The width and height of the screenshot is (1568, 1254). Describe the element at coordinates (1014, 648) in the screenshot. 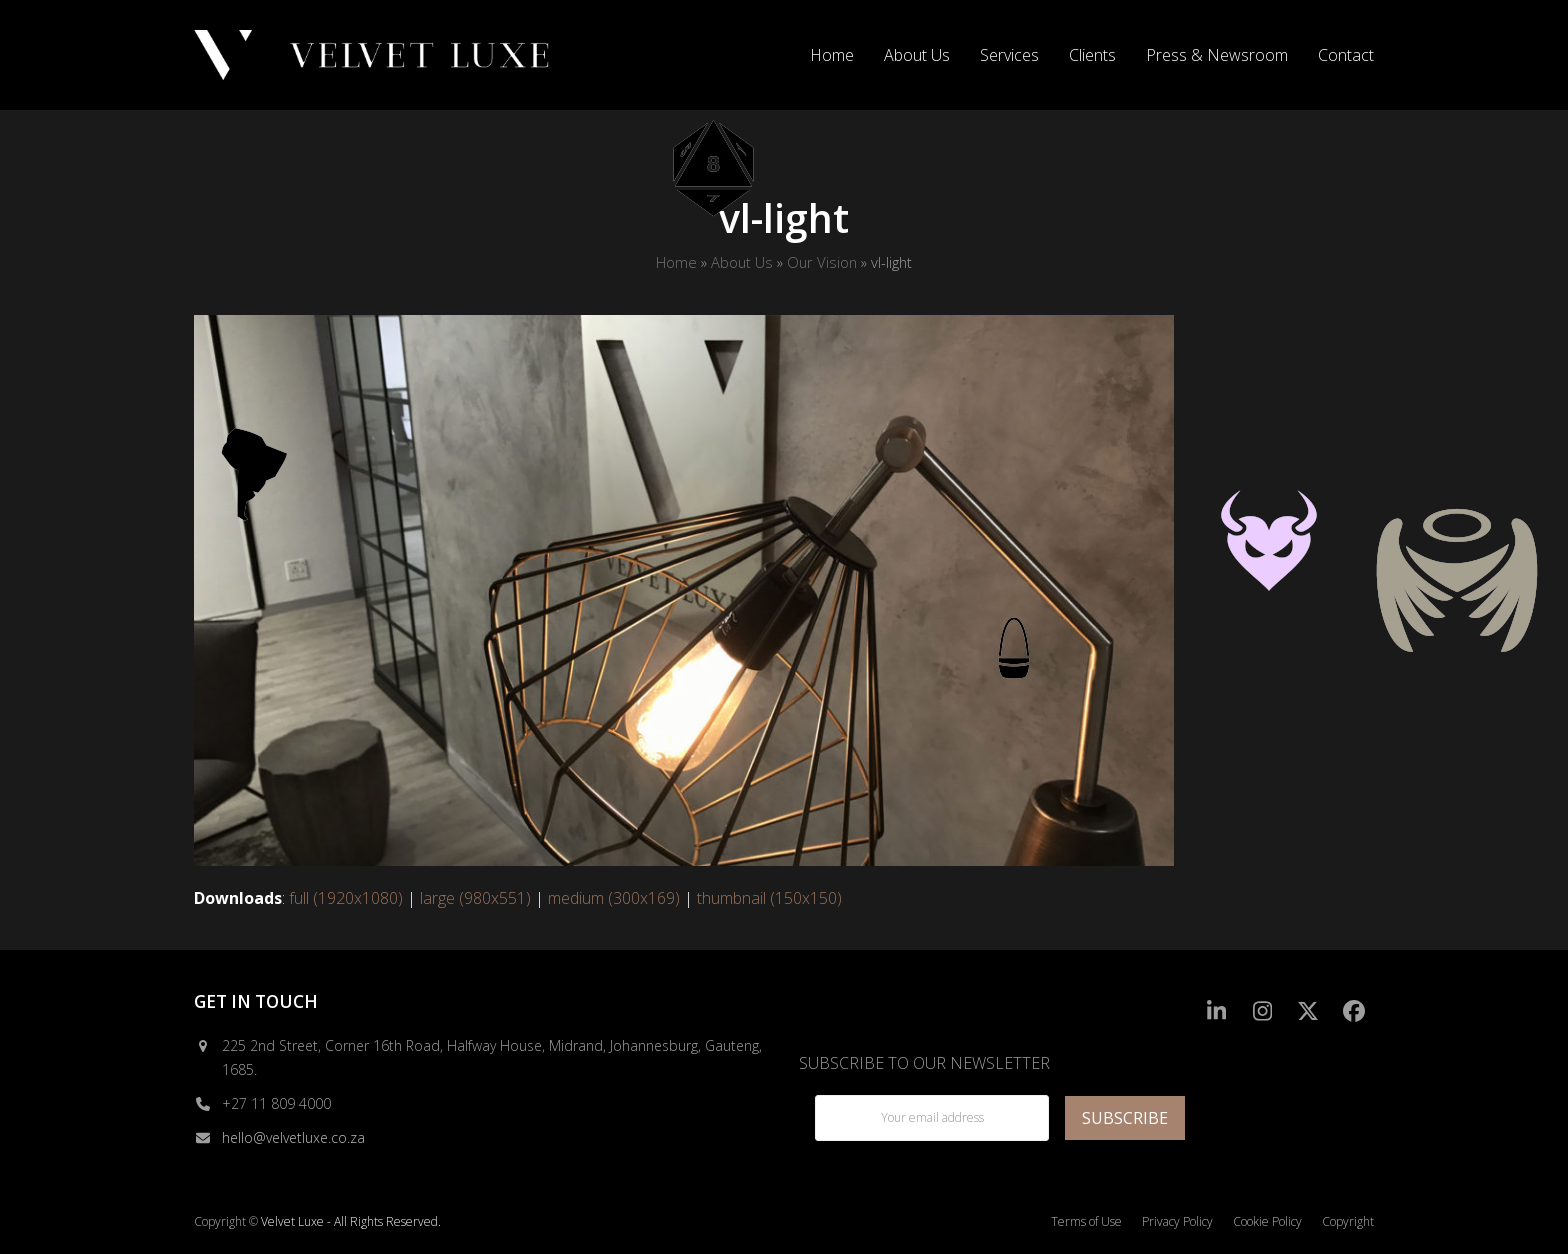

I see `access your shopping bag or cart` at that location.